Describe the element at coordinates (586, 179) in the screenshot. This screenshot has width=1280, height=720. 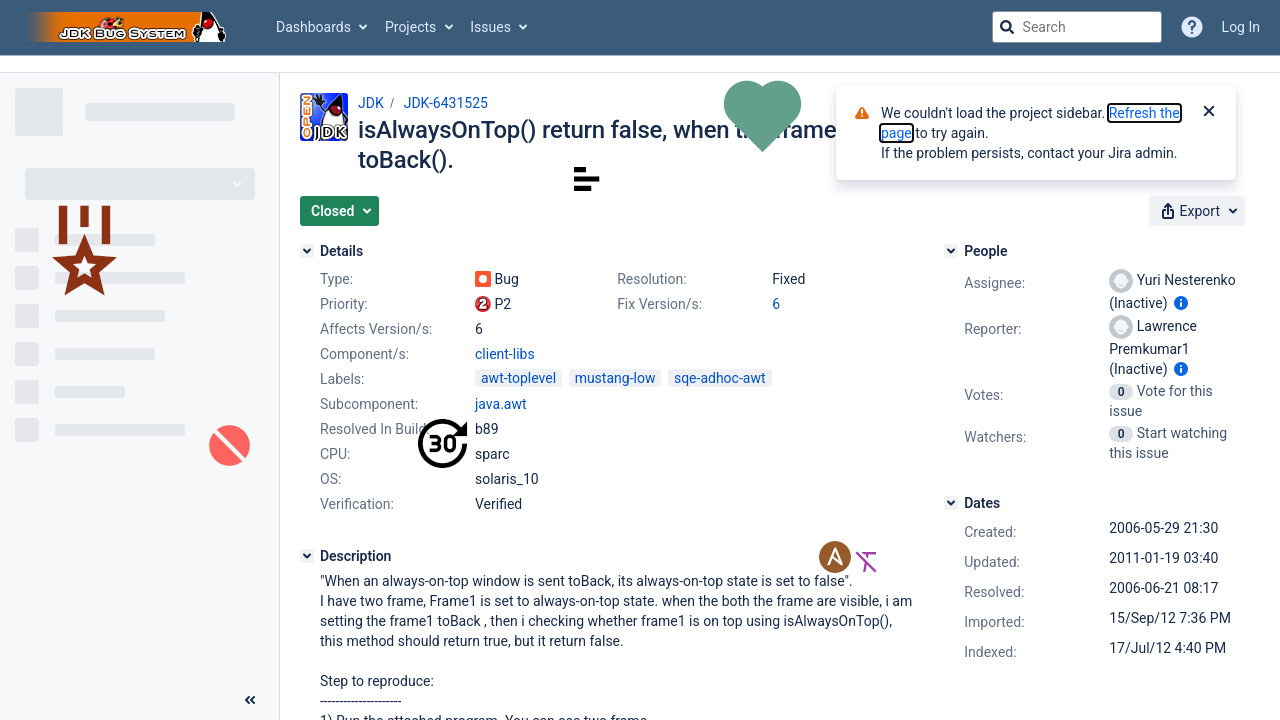
I see `view horizontal bar chart data` at that location.